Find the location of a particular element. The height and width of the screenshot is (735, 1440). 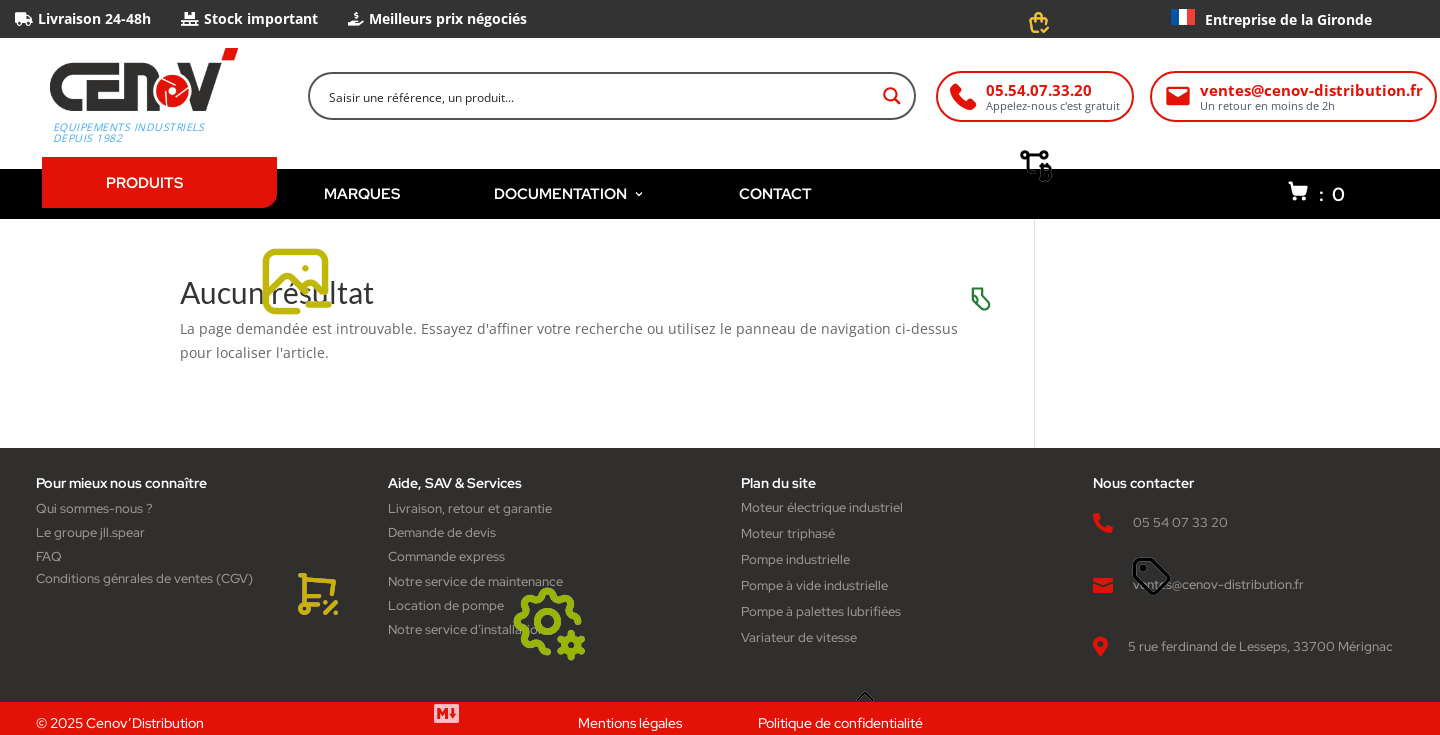

purchase completed successfully is located at coordinates (1038, 22).